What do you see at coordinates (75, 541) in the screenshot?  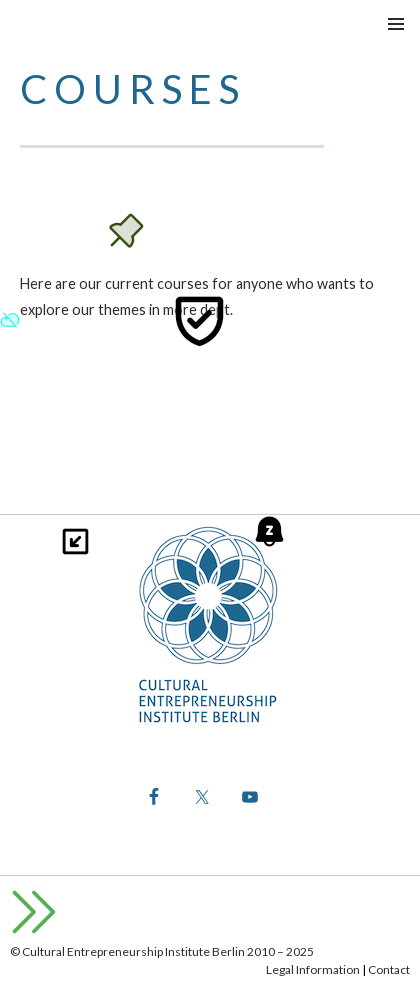 I see `navigate to bottom-left corner` at bounding box center [75, 541].